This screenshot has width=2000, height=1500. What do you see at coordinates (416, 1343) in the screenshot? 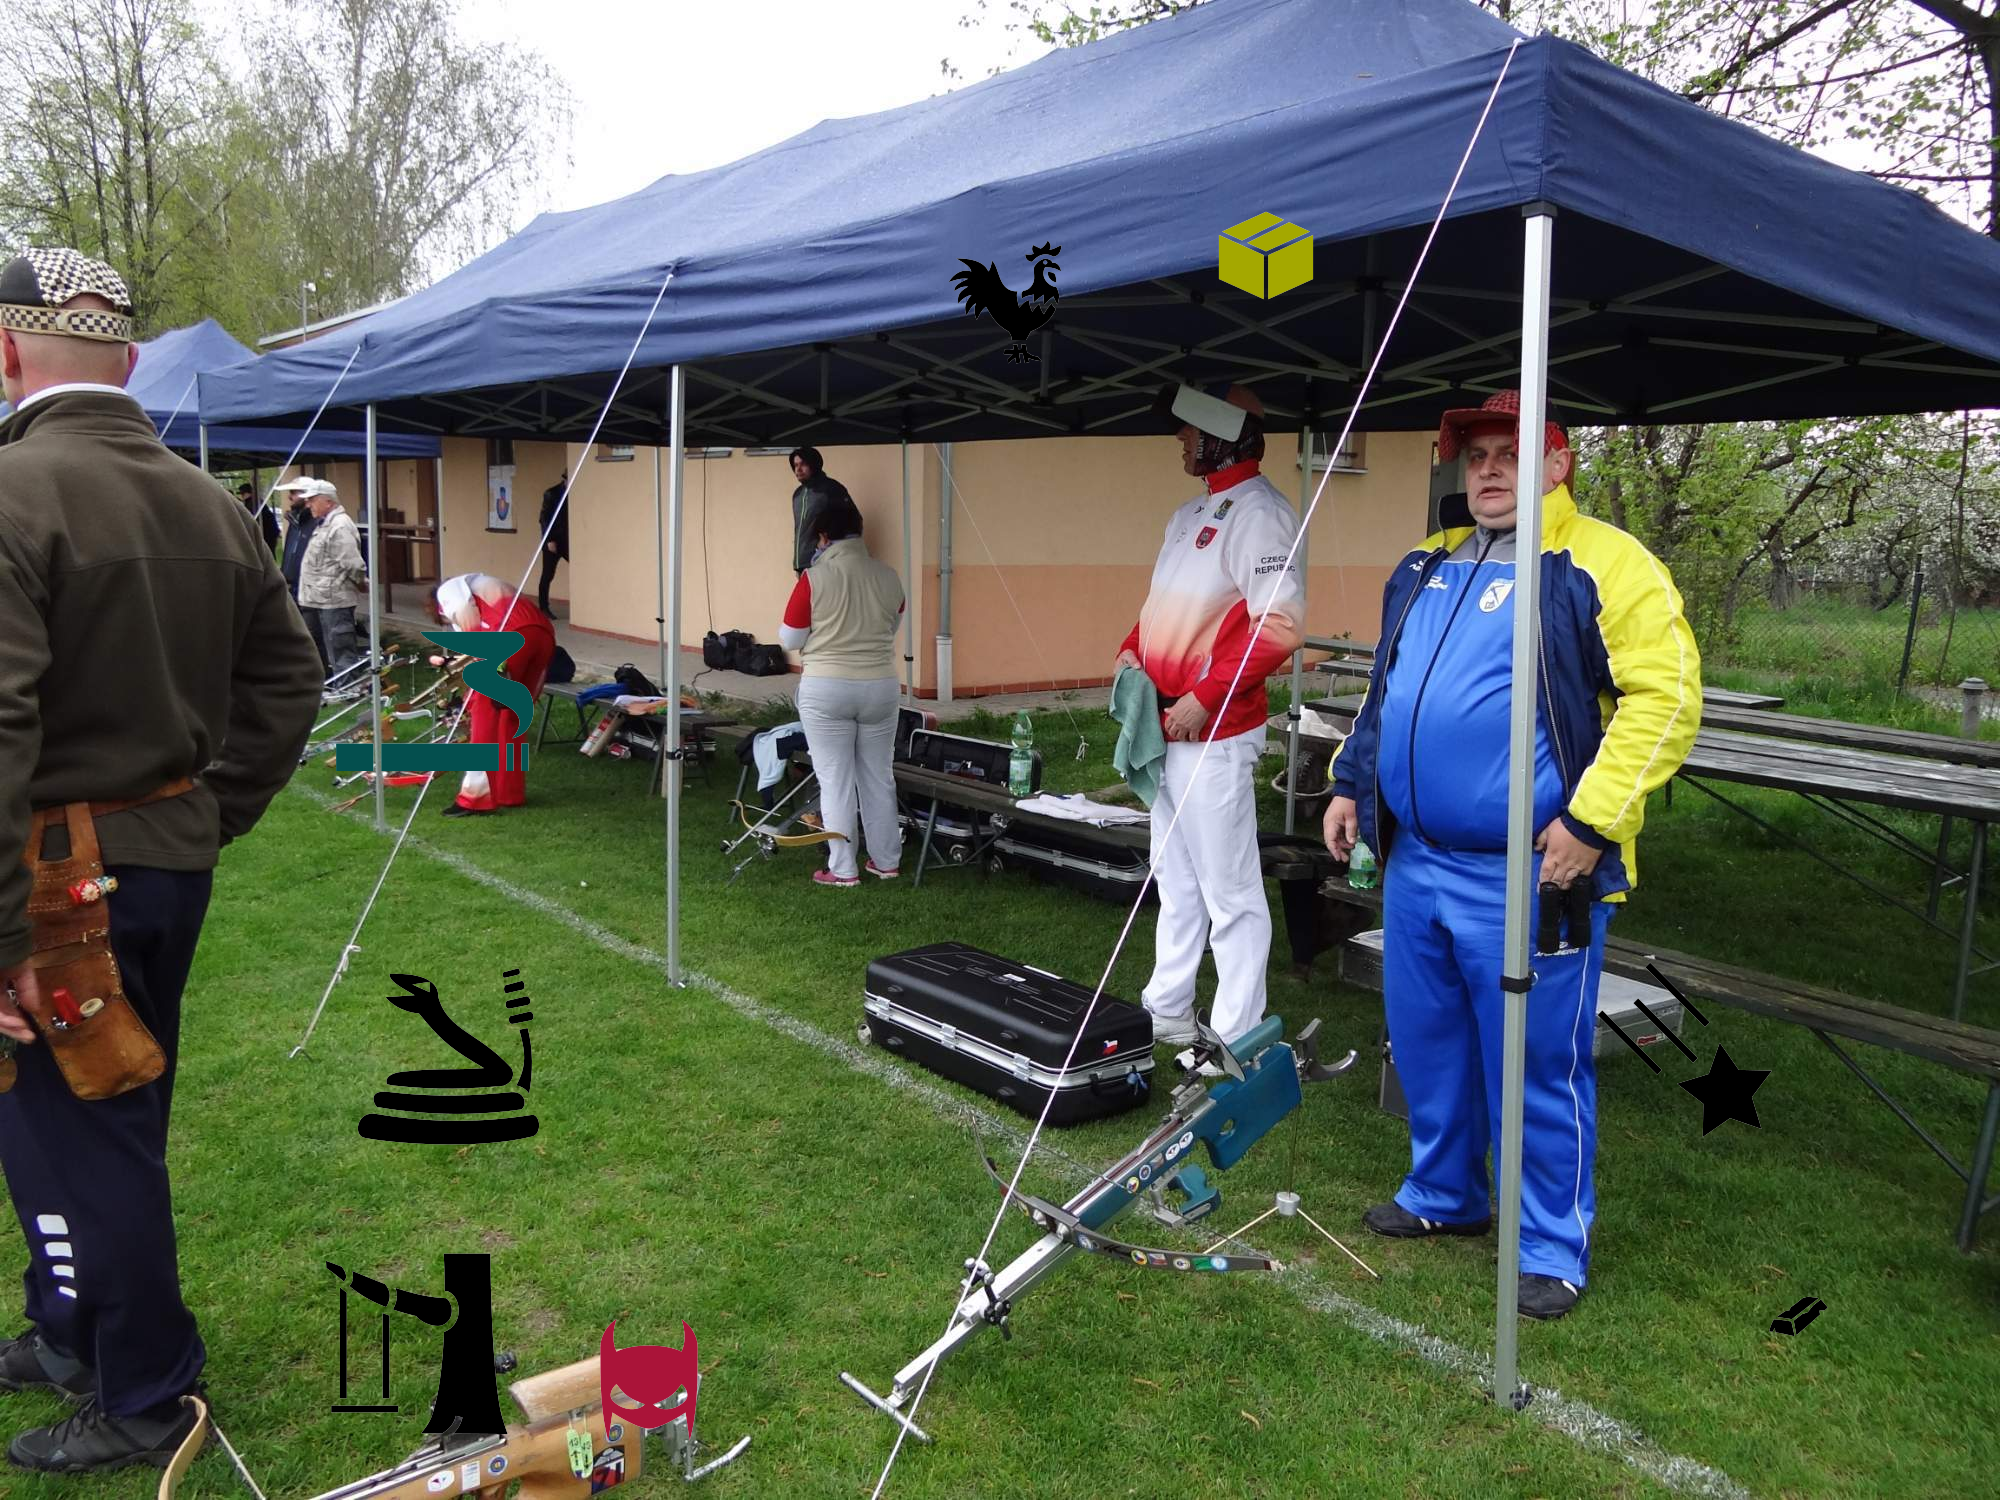
I see `access playground or recreational areas` at bounding box center [416, 1343].